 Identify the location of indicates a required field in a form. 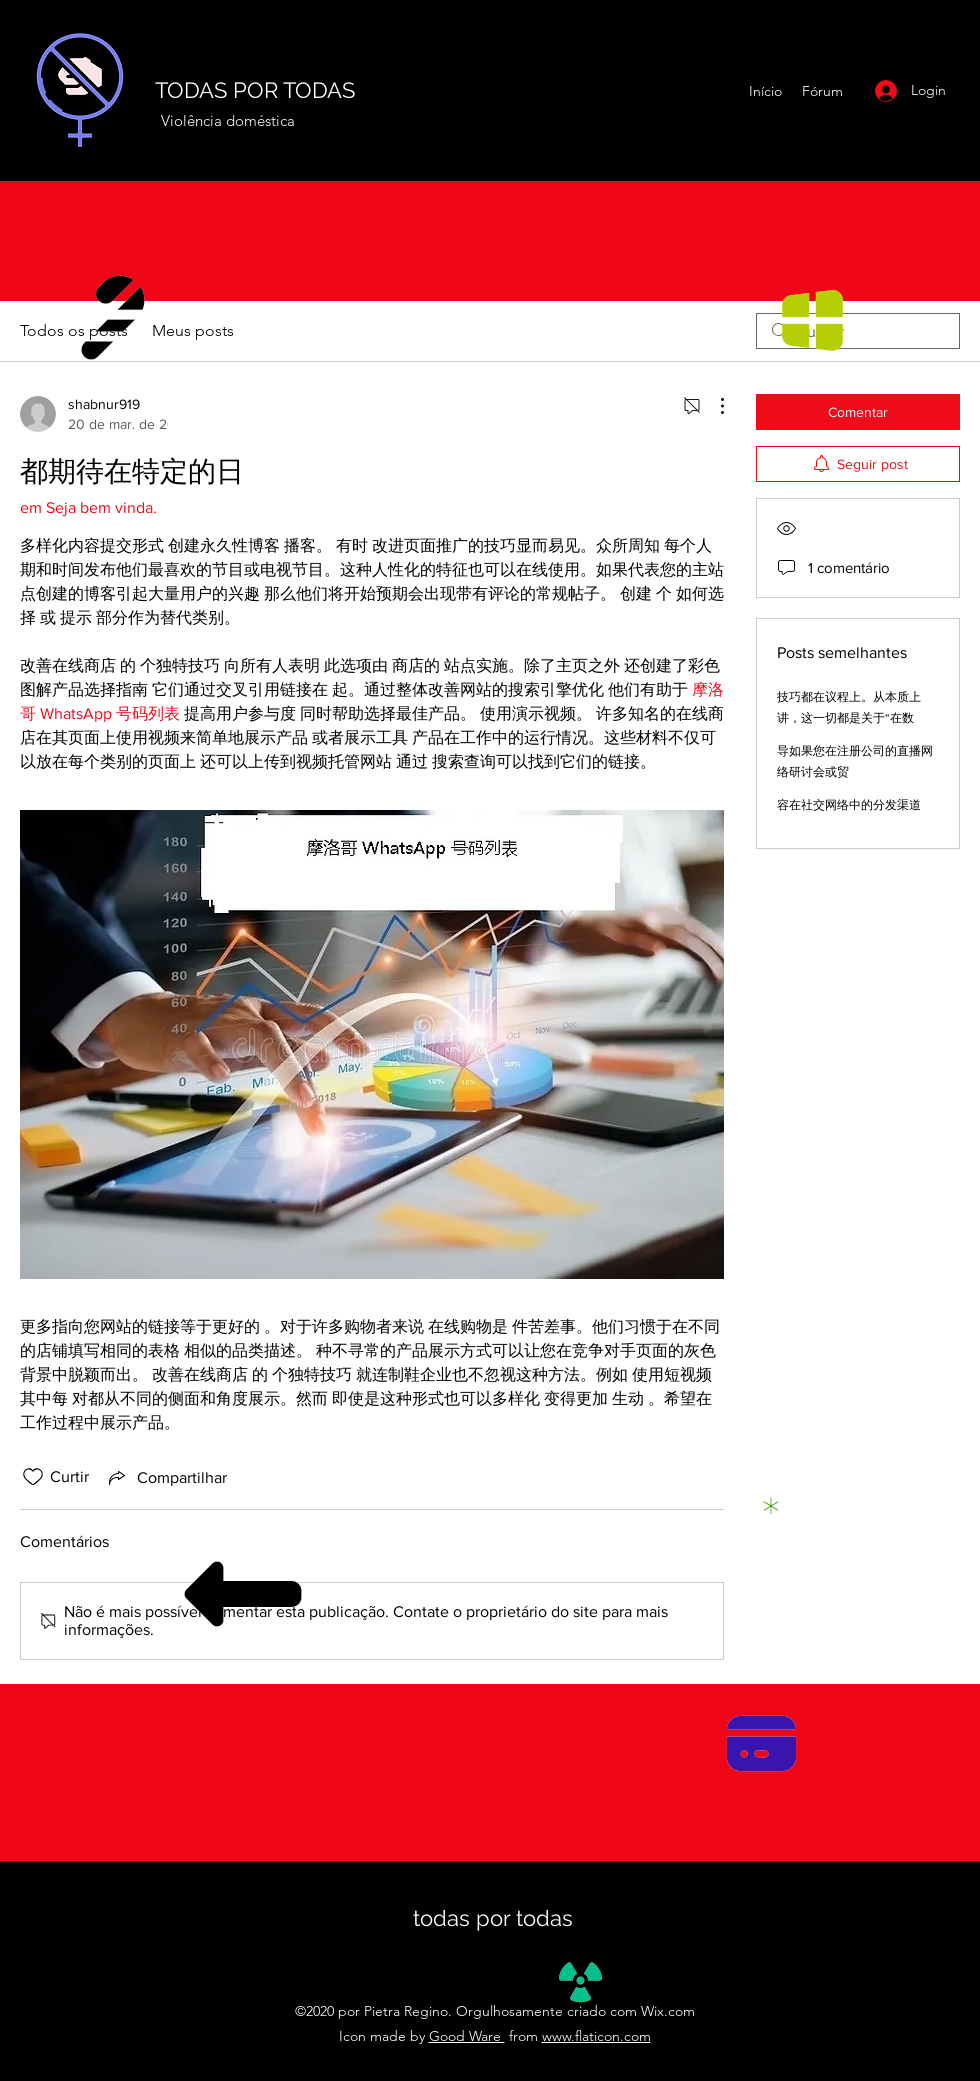
(771, 1506).